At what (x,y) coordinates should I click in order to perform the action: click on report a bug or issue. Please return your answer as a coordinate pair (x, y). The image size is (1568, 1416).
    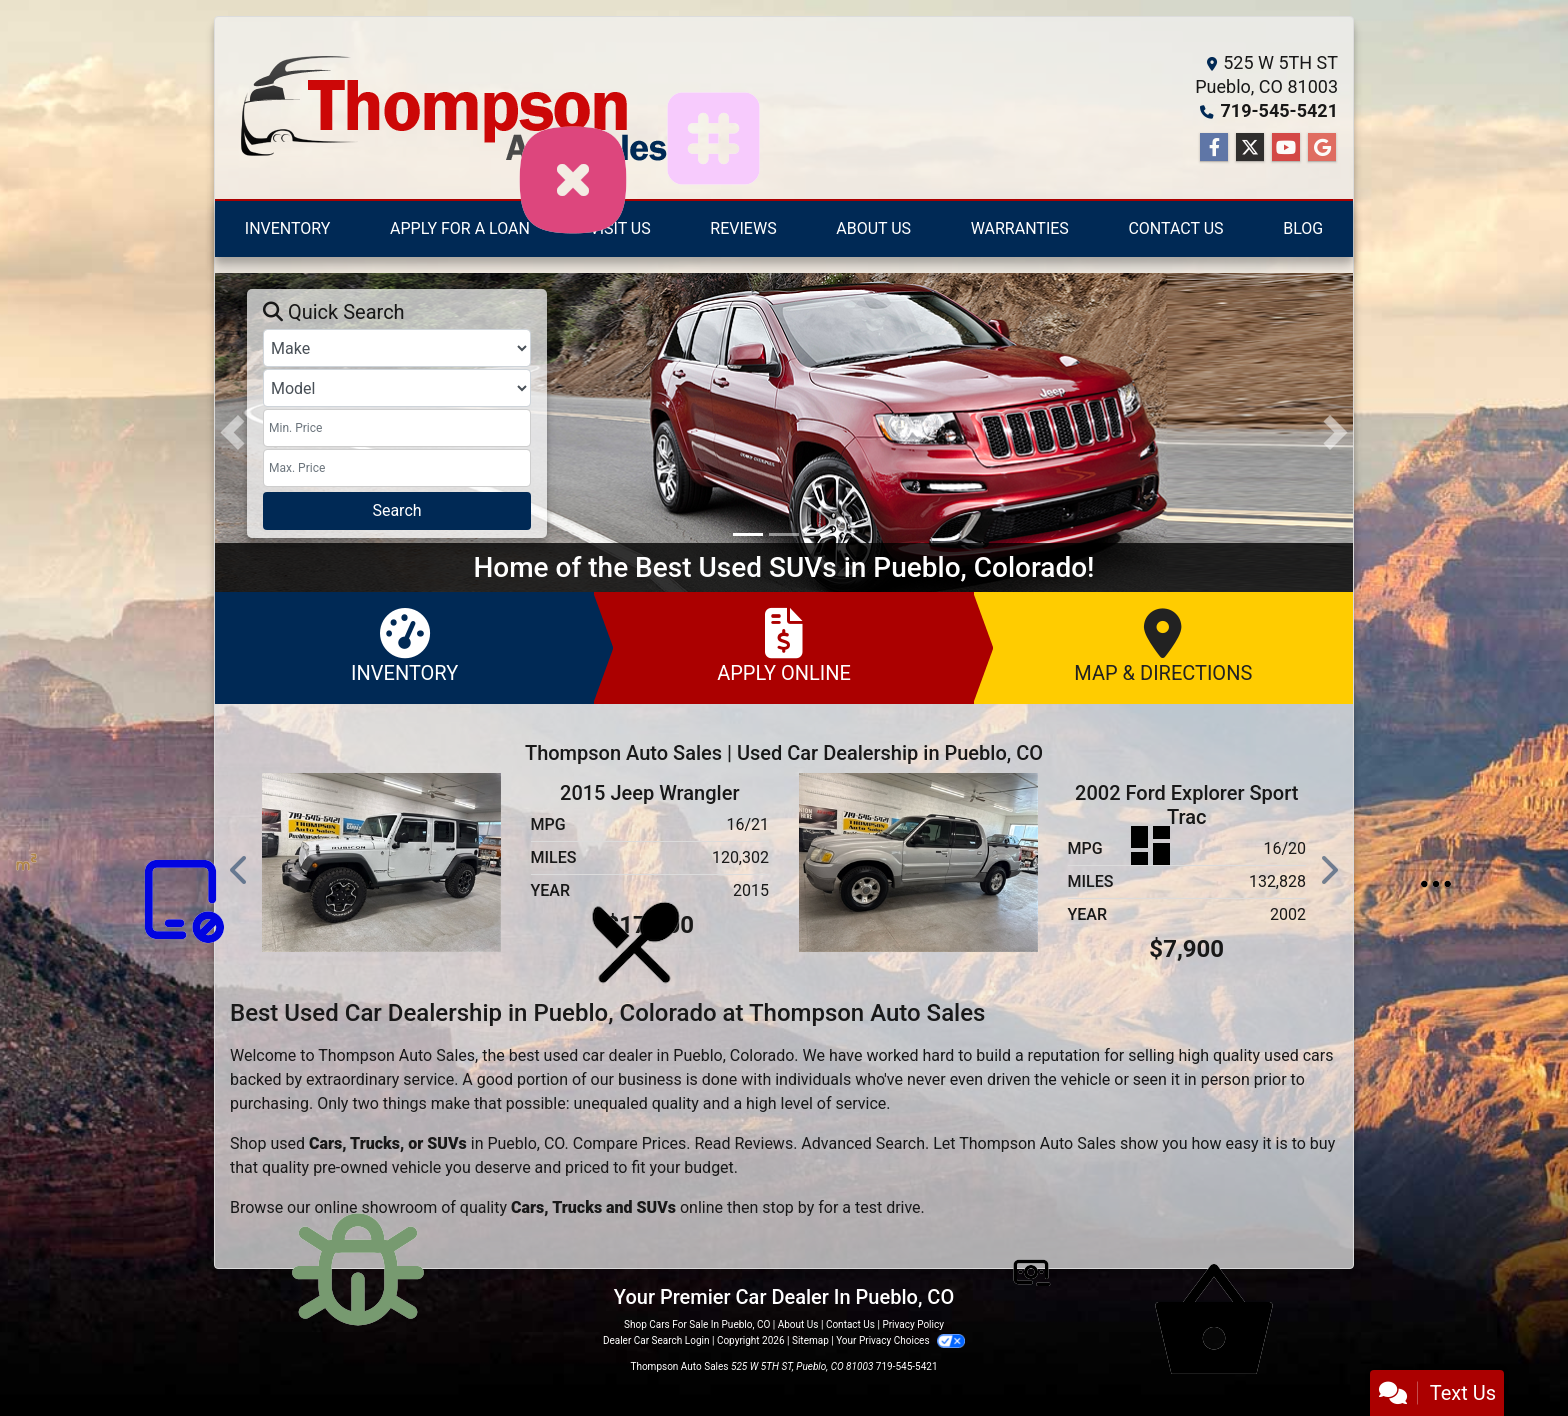
    Looking at the image, I should click on (358, 1266).